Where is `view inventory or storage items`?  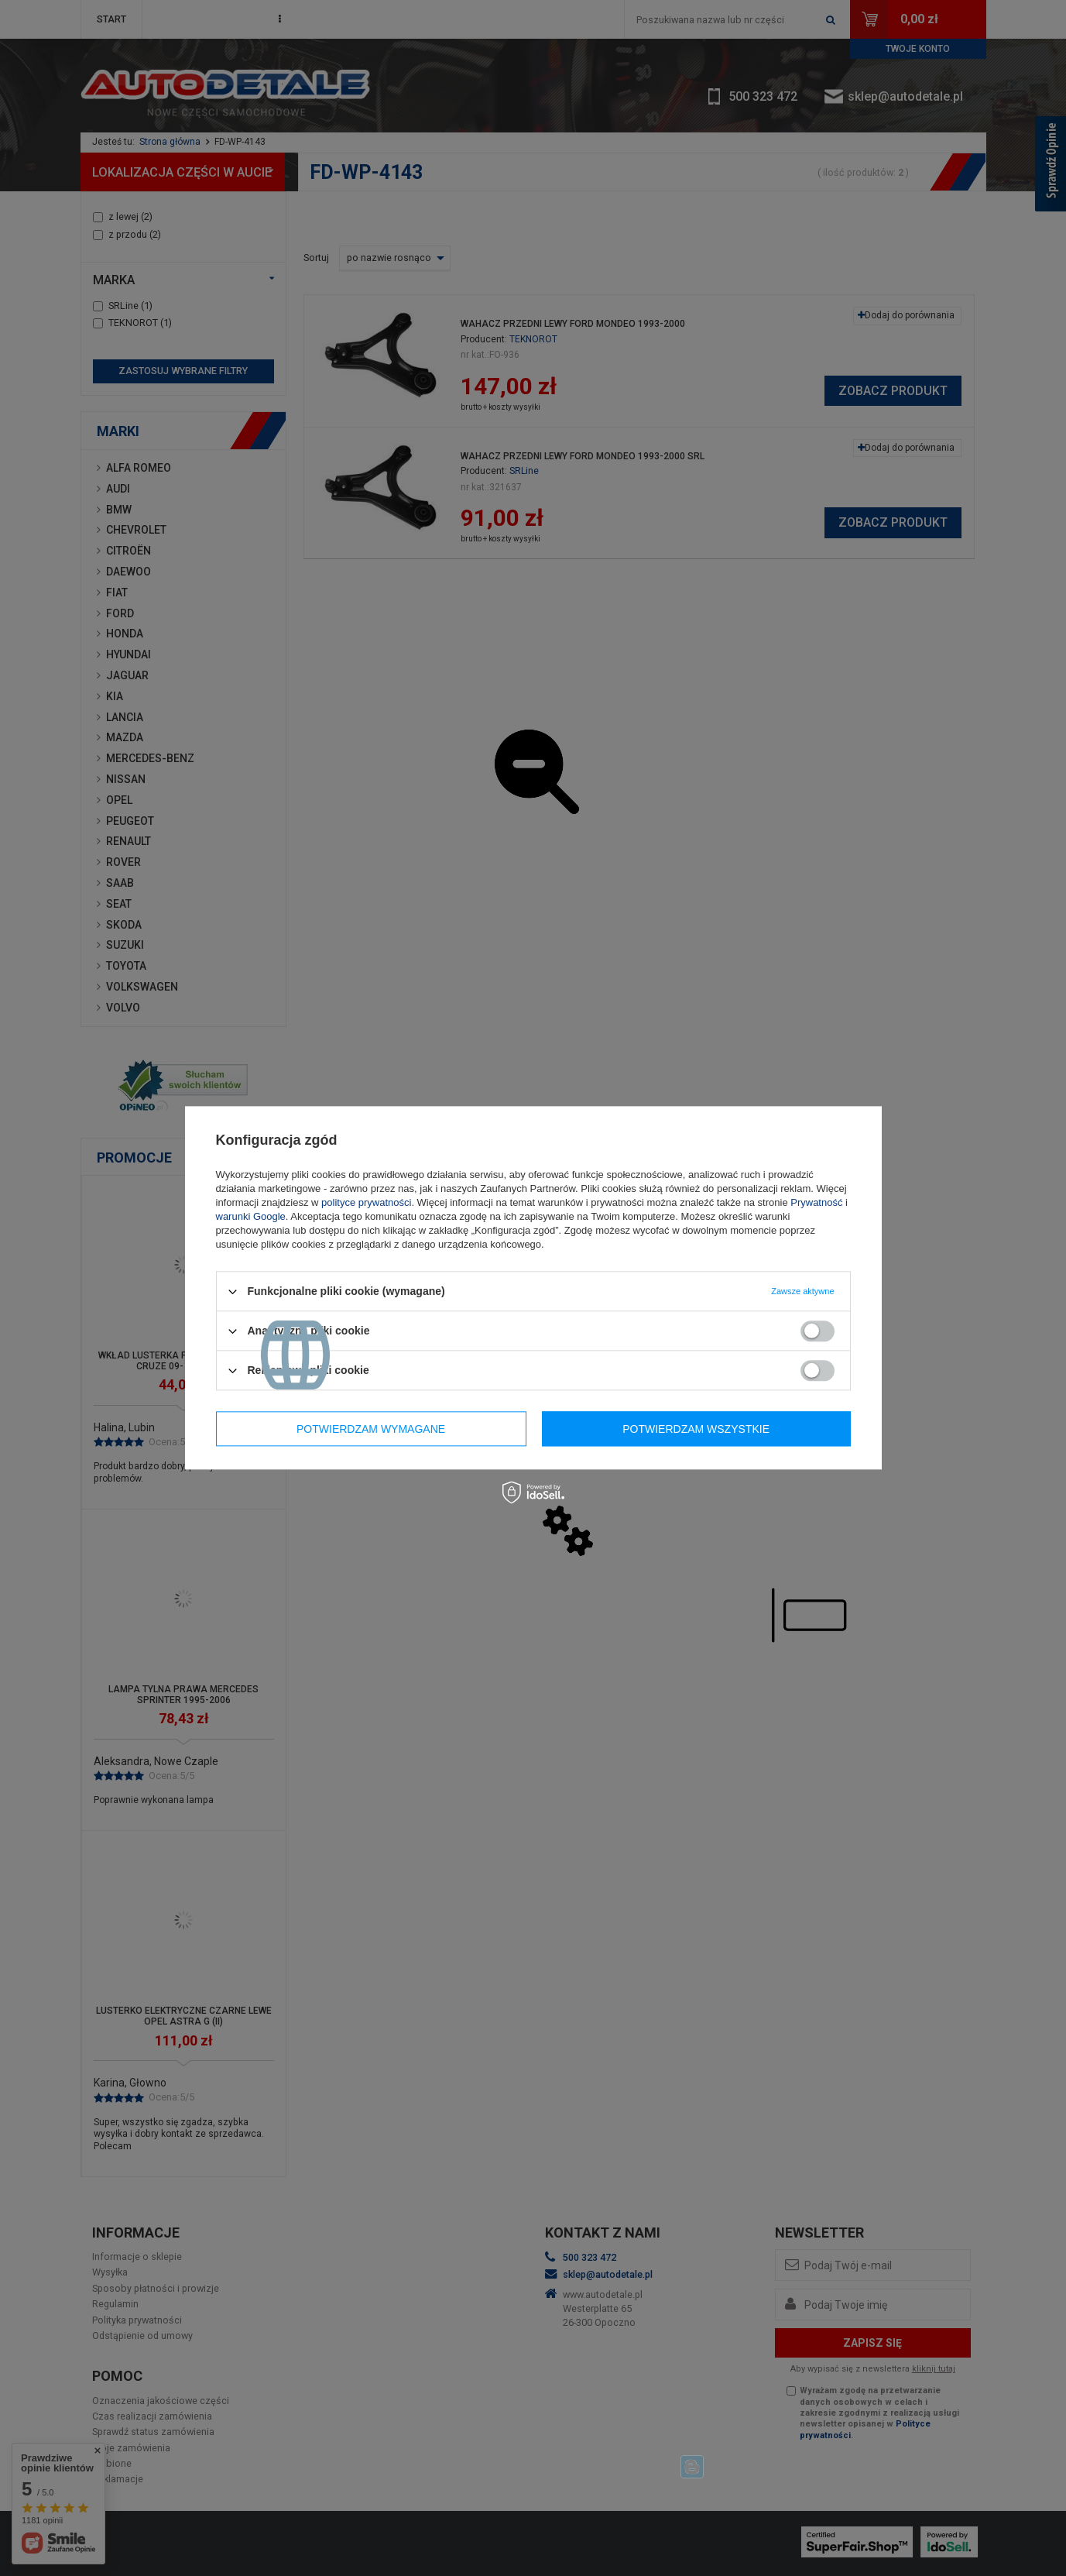
view inventory or storage items is located at coordinates (295, 1355).